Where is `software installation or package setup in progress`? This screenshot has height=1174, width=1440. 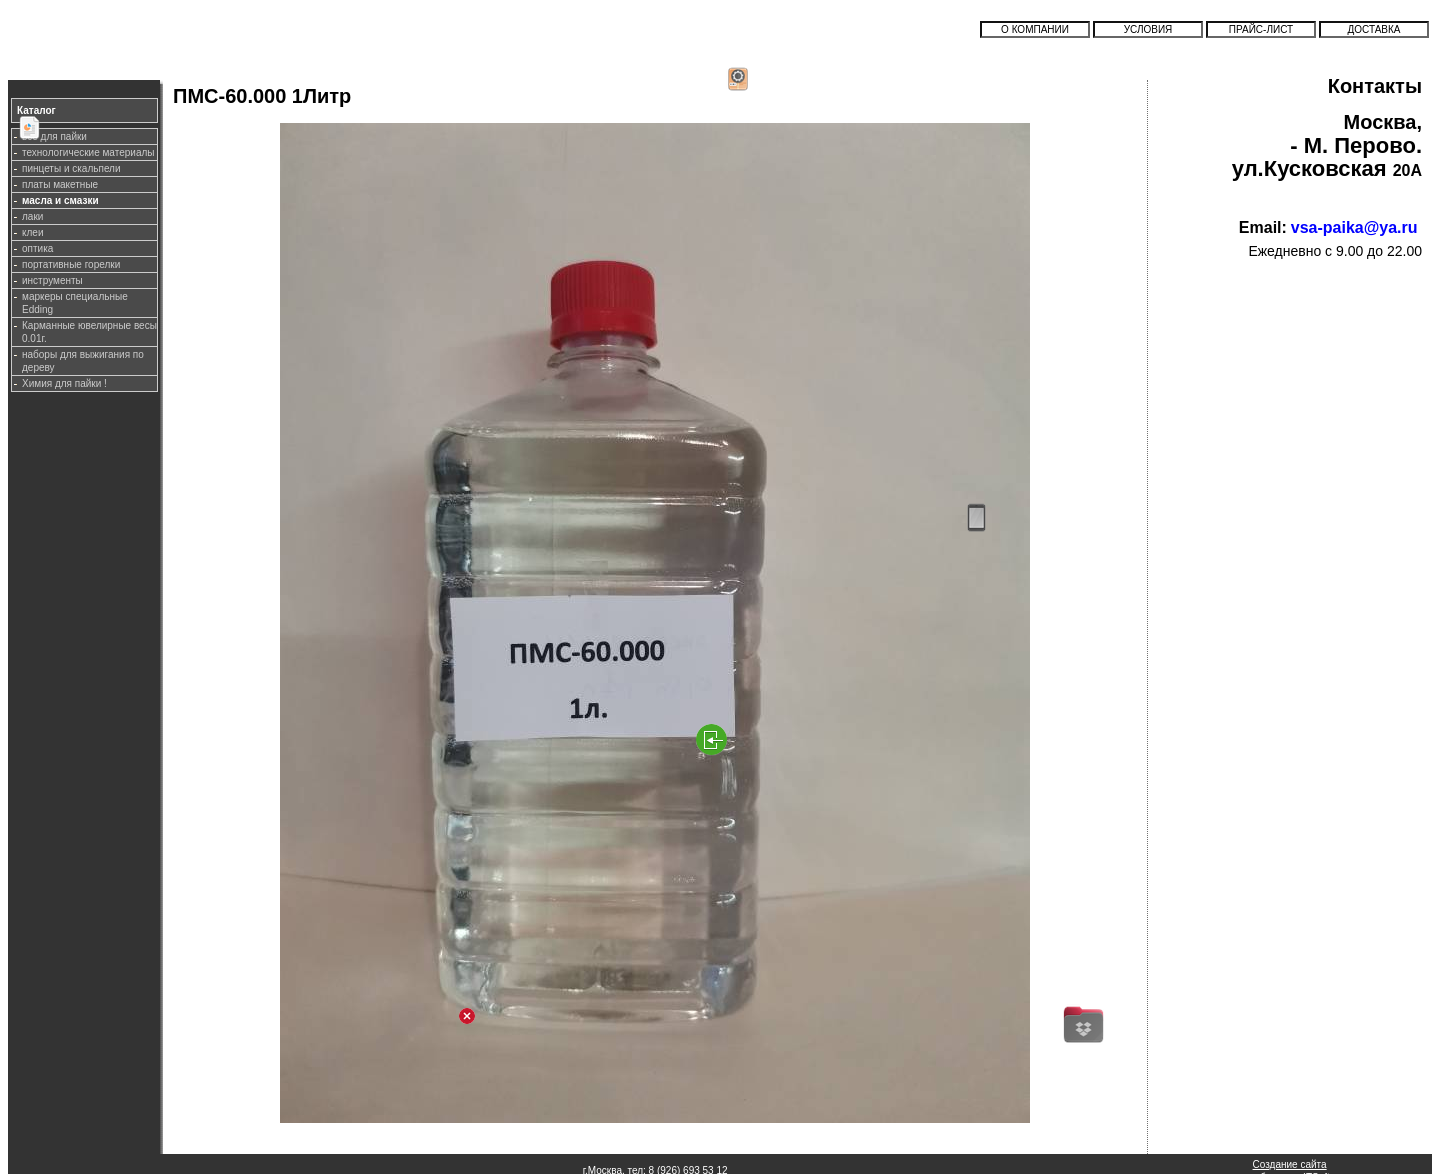
software installation or package setup in progress is located at coordinates (738, 79).